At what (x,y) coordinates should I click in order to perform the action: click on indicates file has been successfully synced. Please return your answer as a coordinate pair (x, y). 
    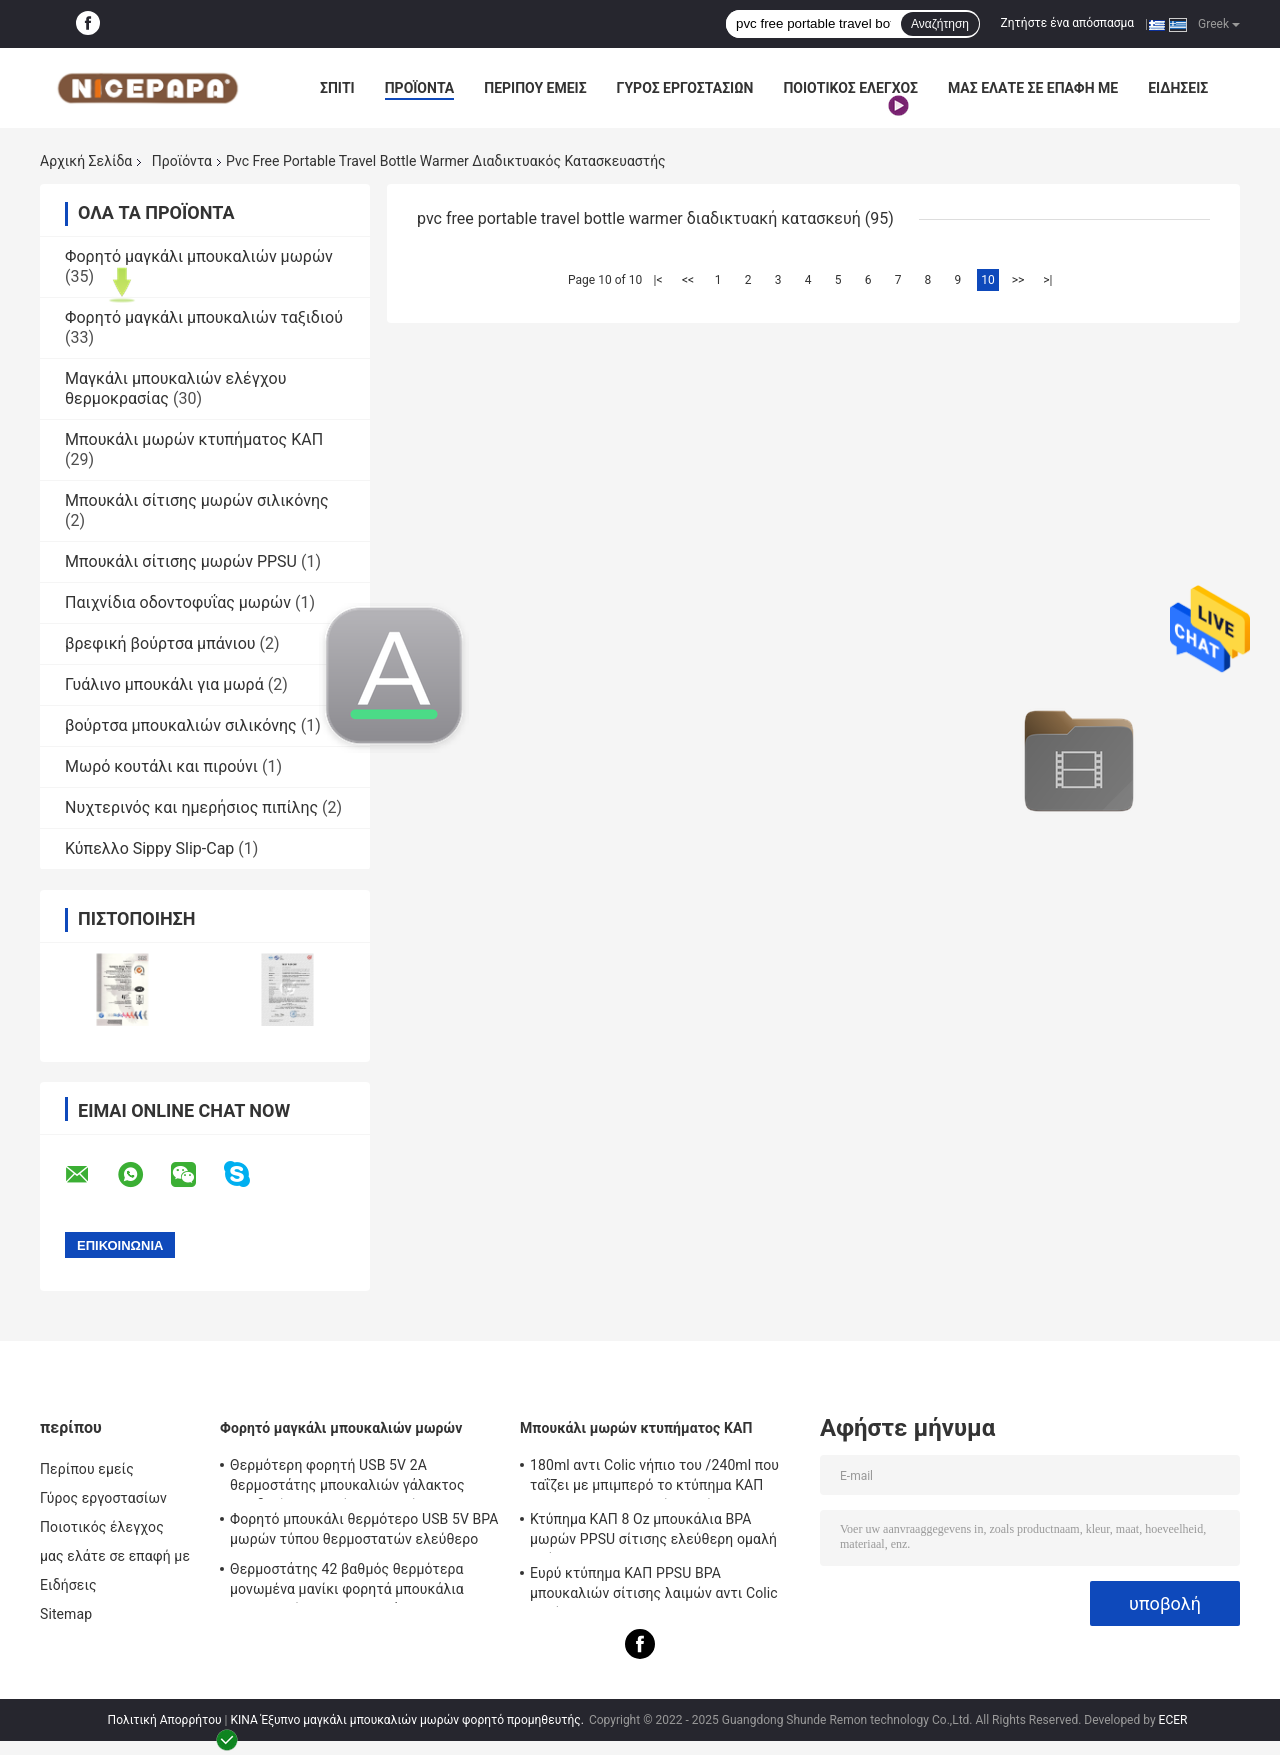
    Looking at the image, I should click on (227, 1740).